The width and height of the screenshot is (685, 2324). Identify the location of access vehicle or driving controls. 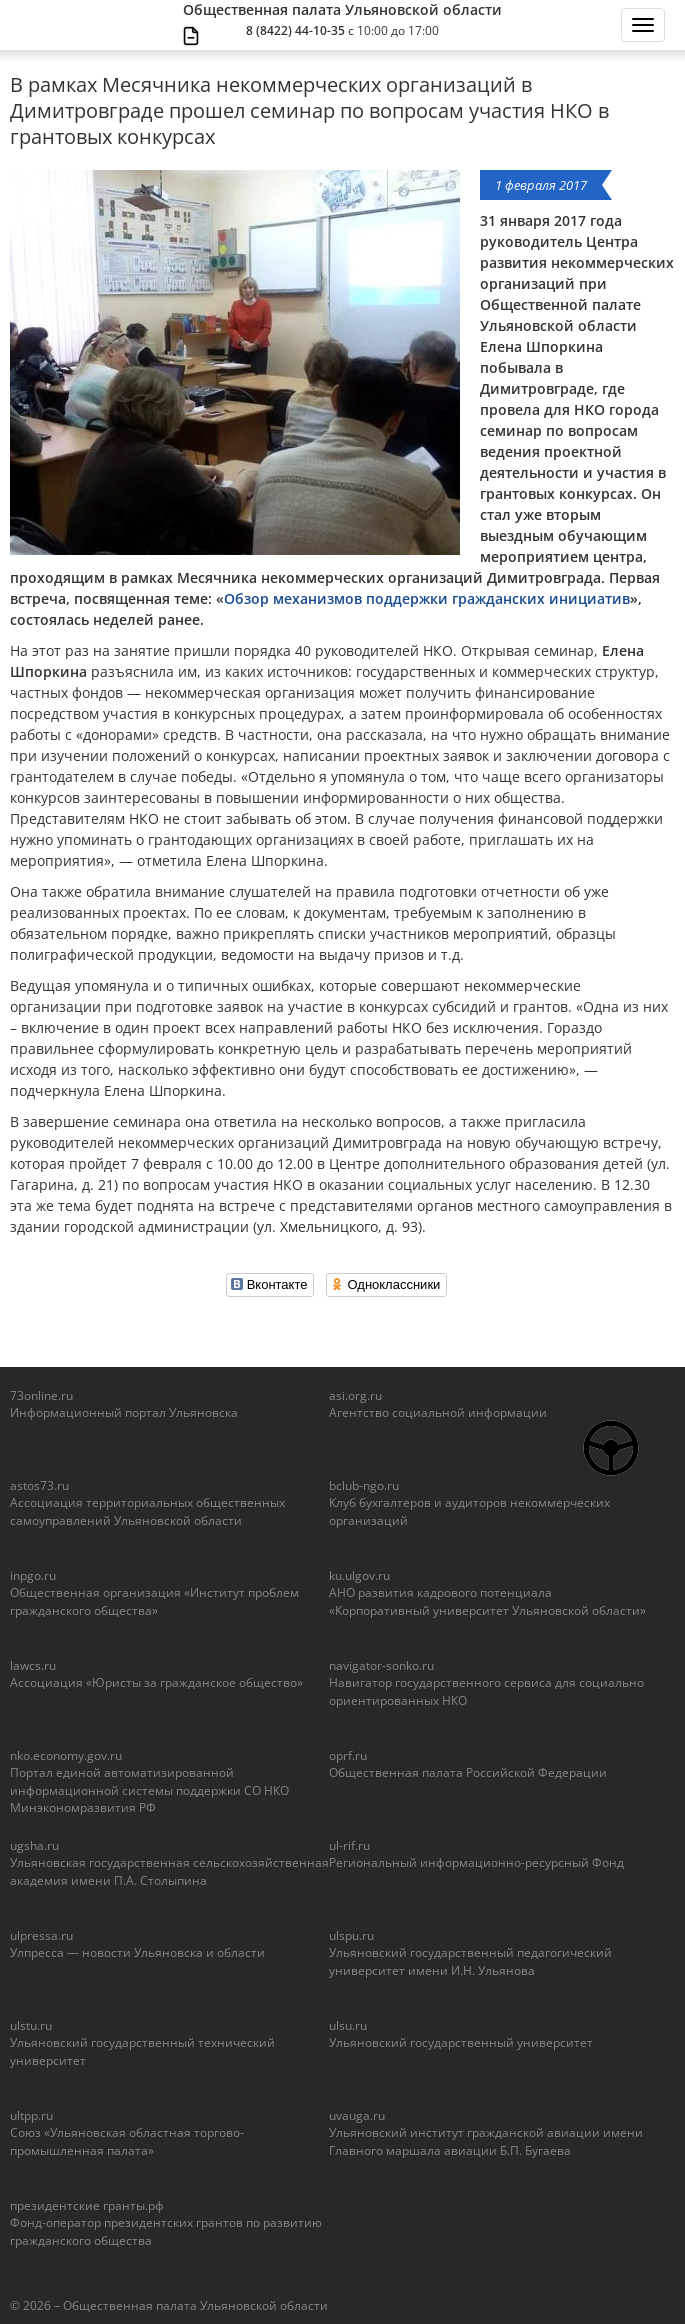
(611, 1448).